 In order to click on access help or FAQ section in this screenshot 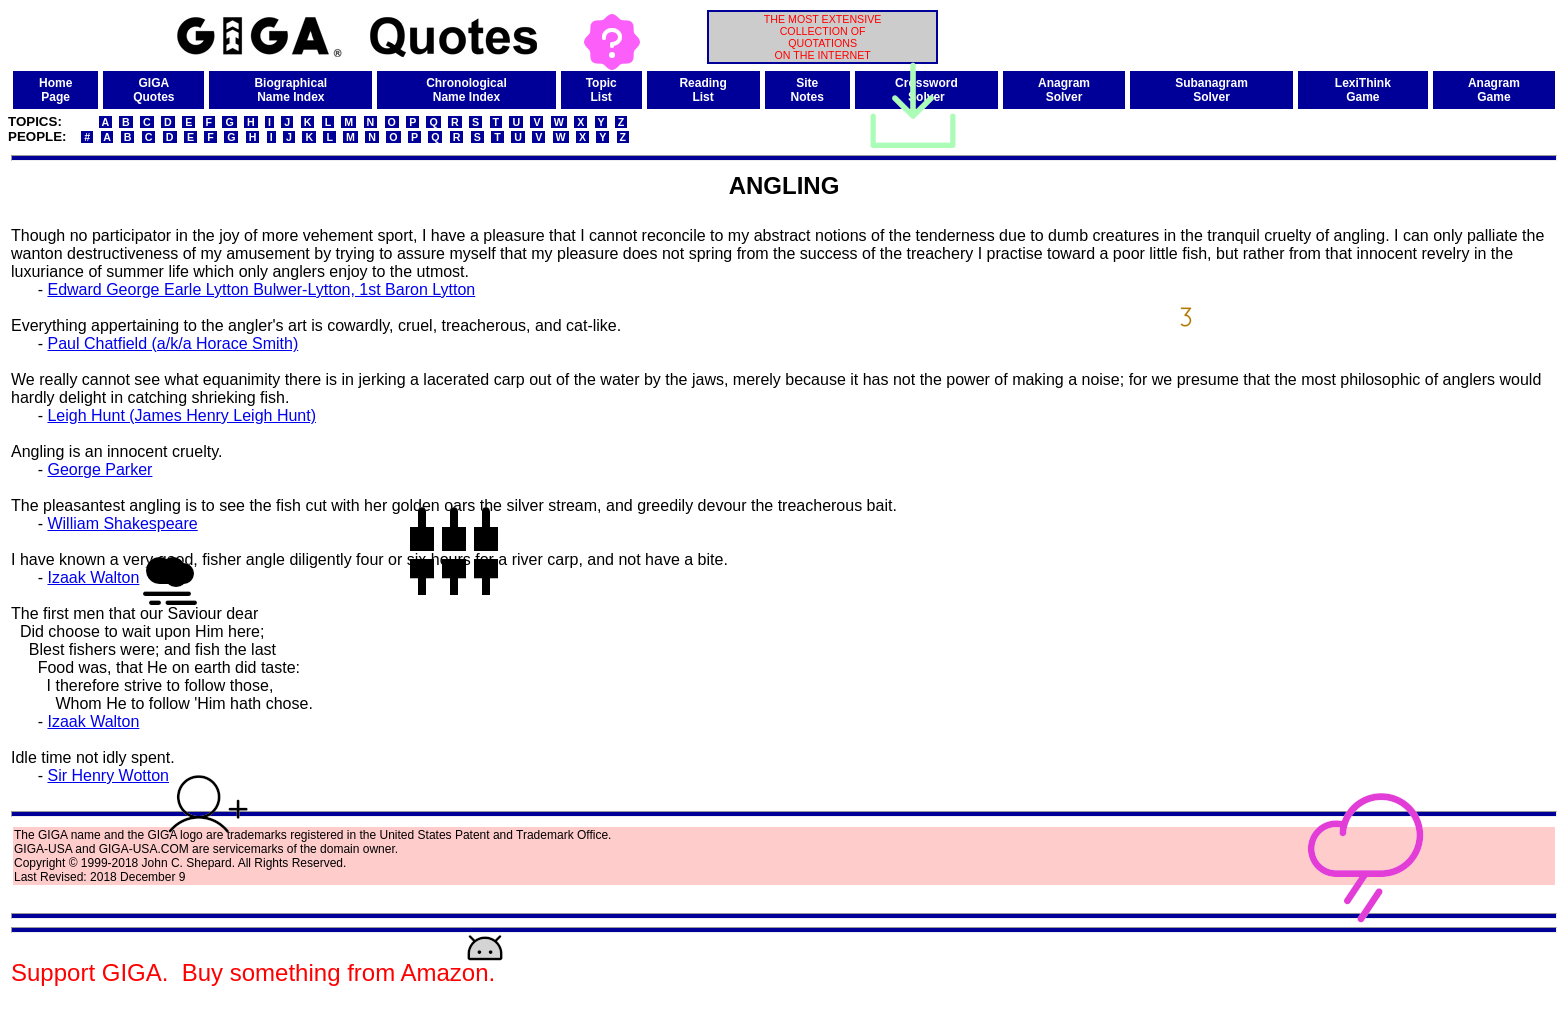, I will do `click(612, 42)`.